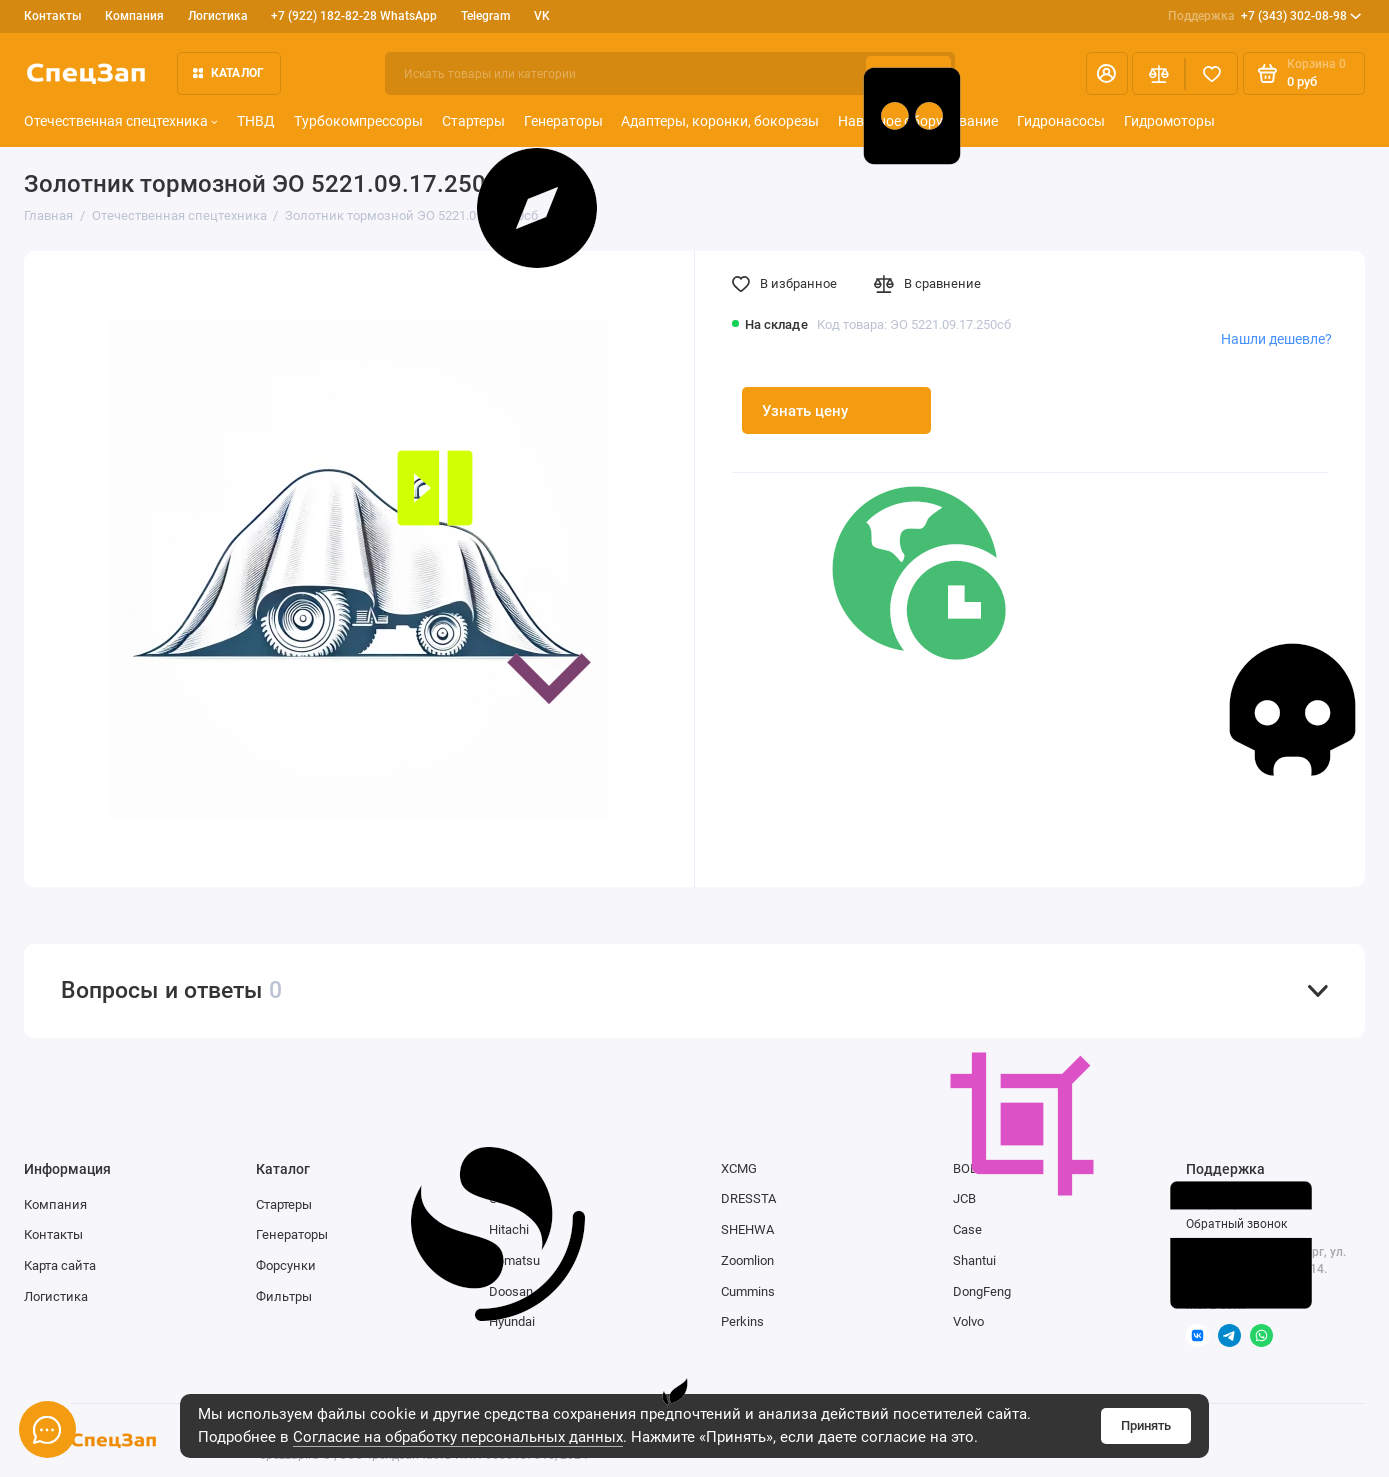 Image resolution: width=1389 pixels, height=1477 pixels. What do you see at coordinates (537, 208) in the screenshot?
I see `open navigation or compass app` at bounding box center [537, 208].